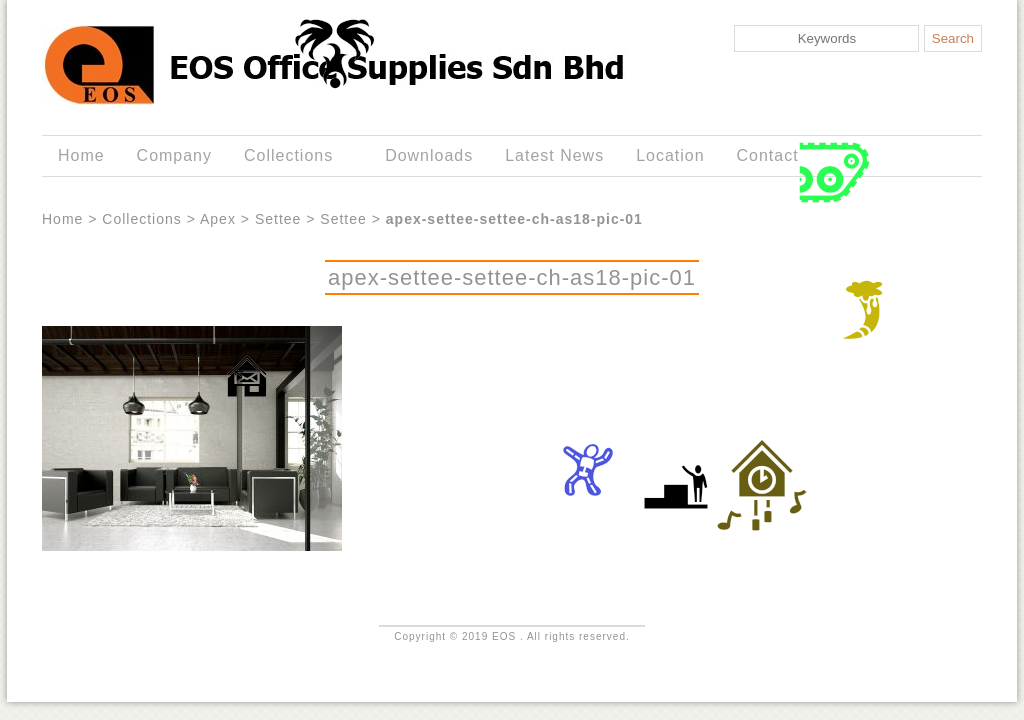 This screenshot has height=720, width=1024. What do you see at coordinates (762, 486) in the screenshot?
I see `set a scheduled reminder or alarm` at bounding box center [762, 486].